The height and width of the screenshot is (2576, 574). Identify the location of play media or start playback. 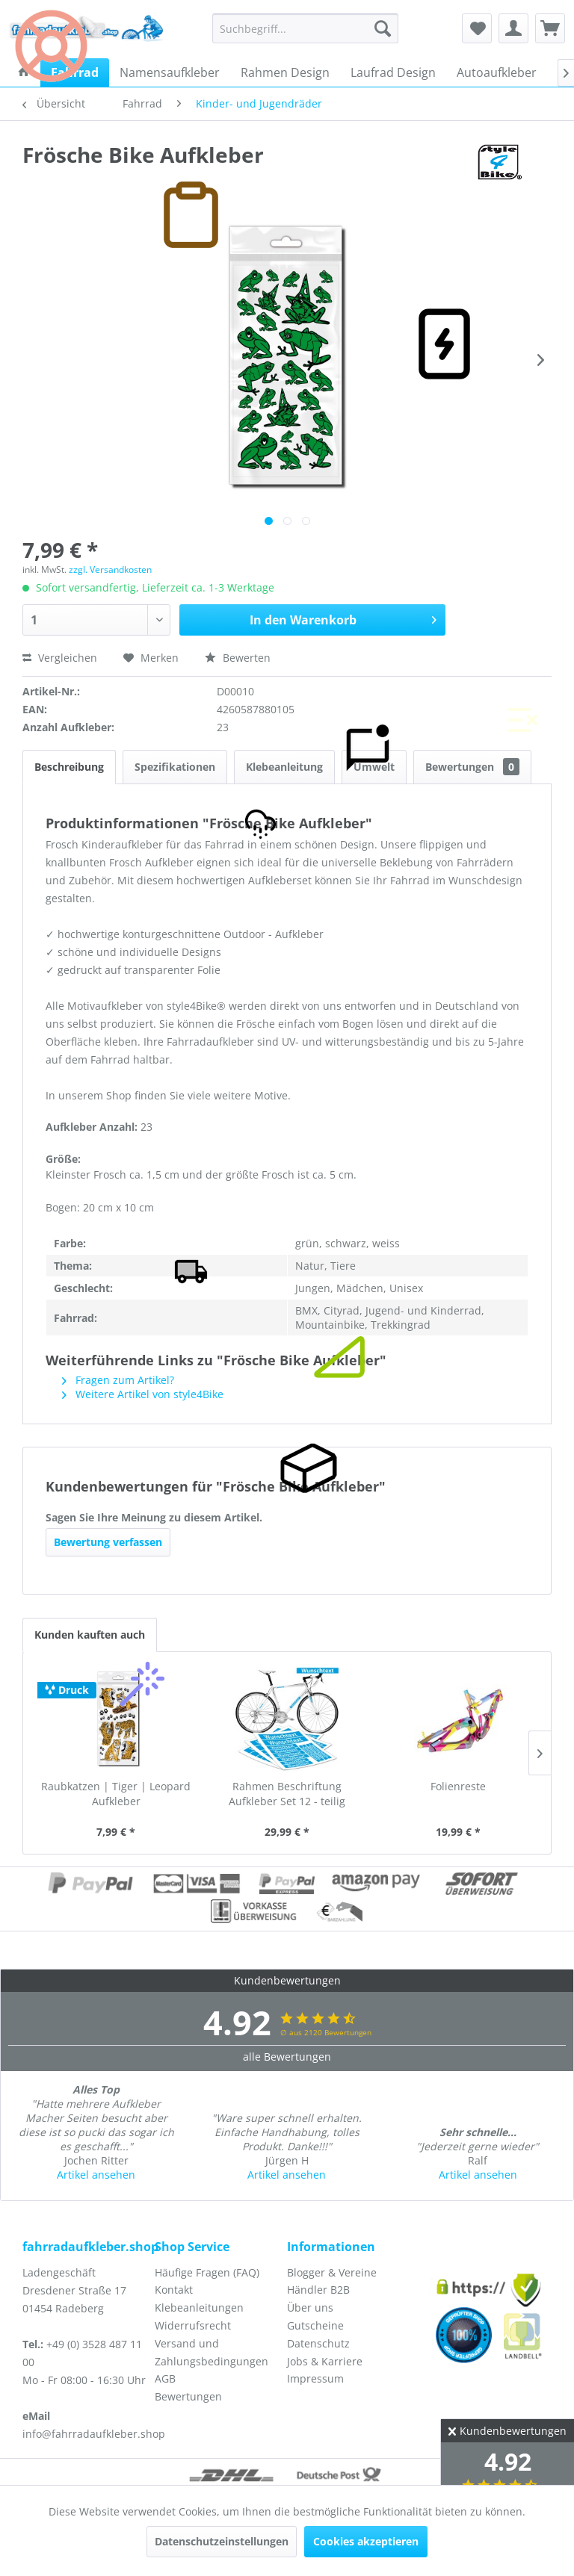
(339, 1357).